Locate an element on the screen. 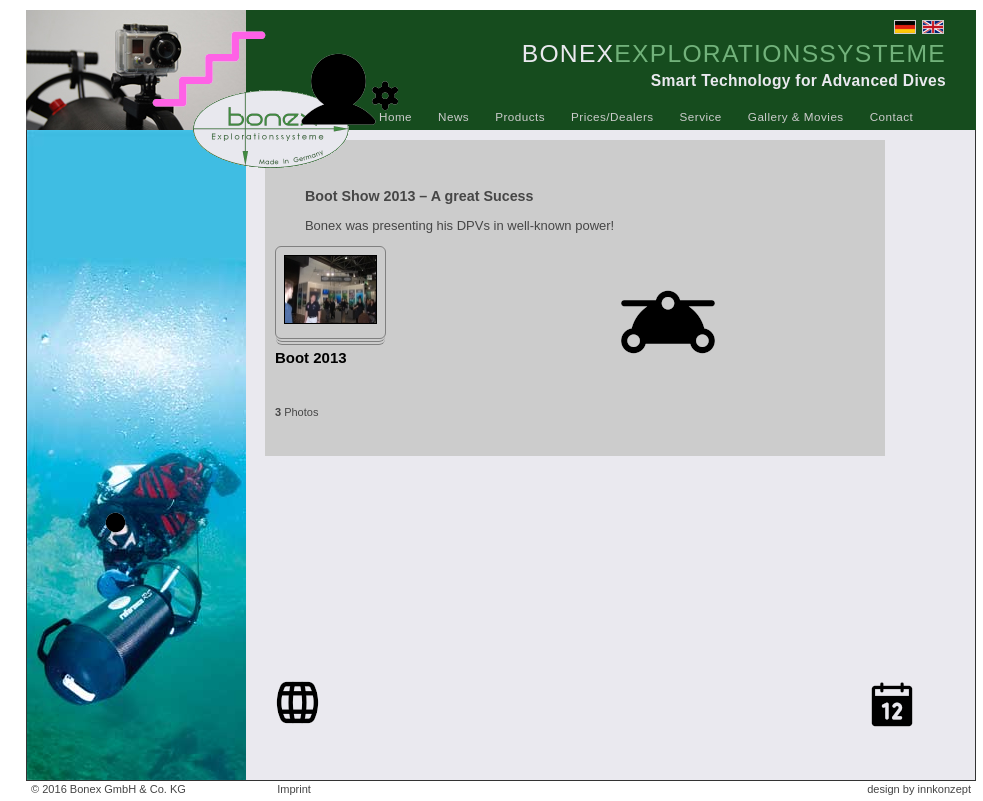  access user settings or preferences is located at coordinates (346, 92).